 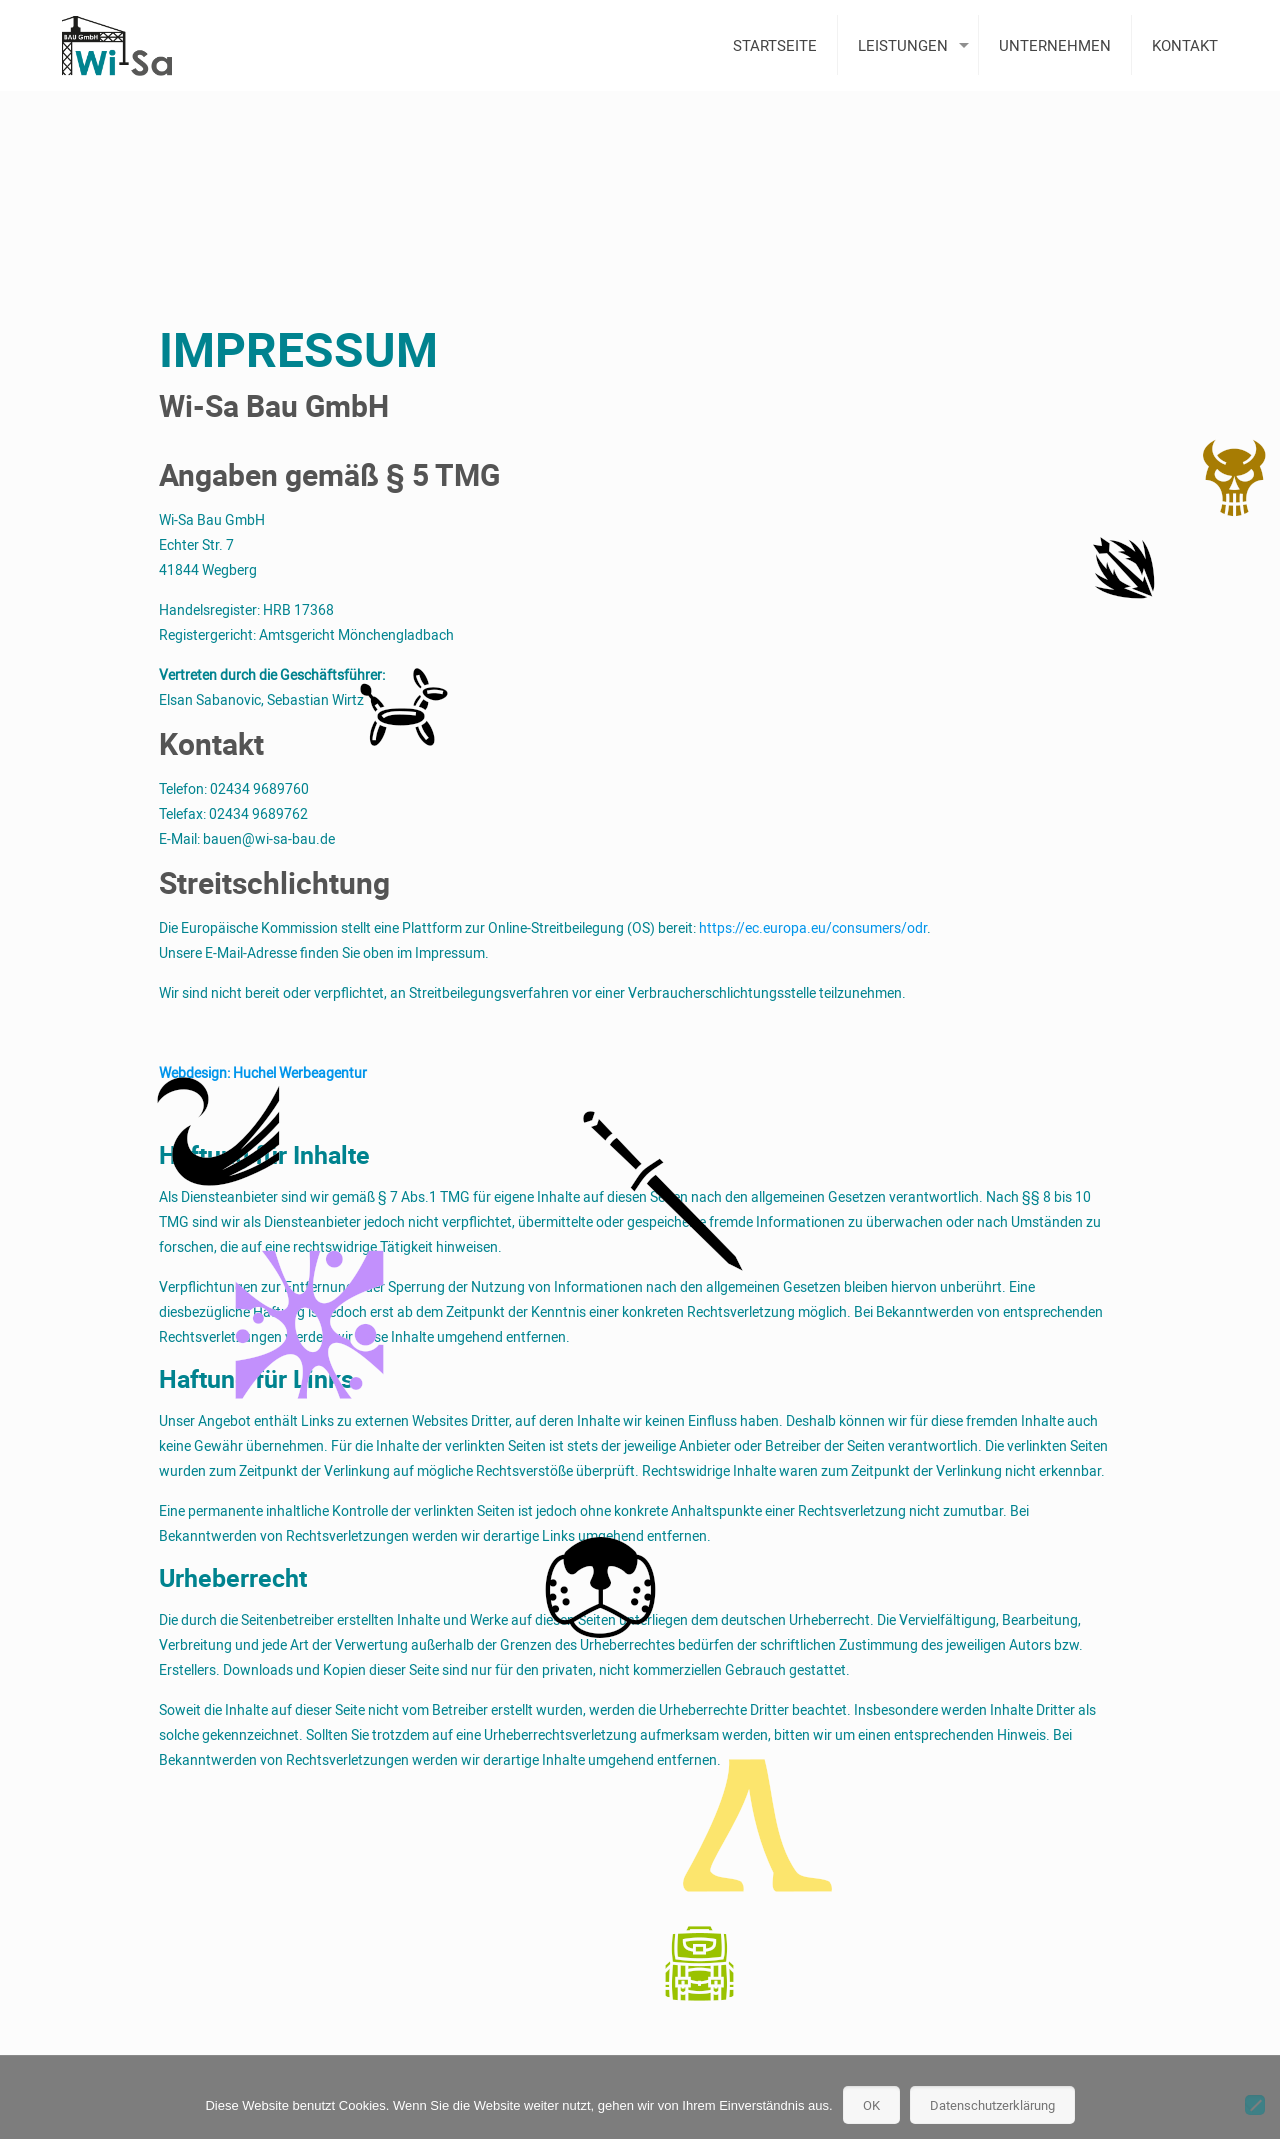 What do you see at coordinates (310, 1325) in the screenshot?
I see `trigger a splatter or explosion effect` at bounding box center [310, 1325].